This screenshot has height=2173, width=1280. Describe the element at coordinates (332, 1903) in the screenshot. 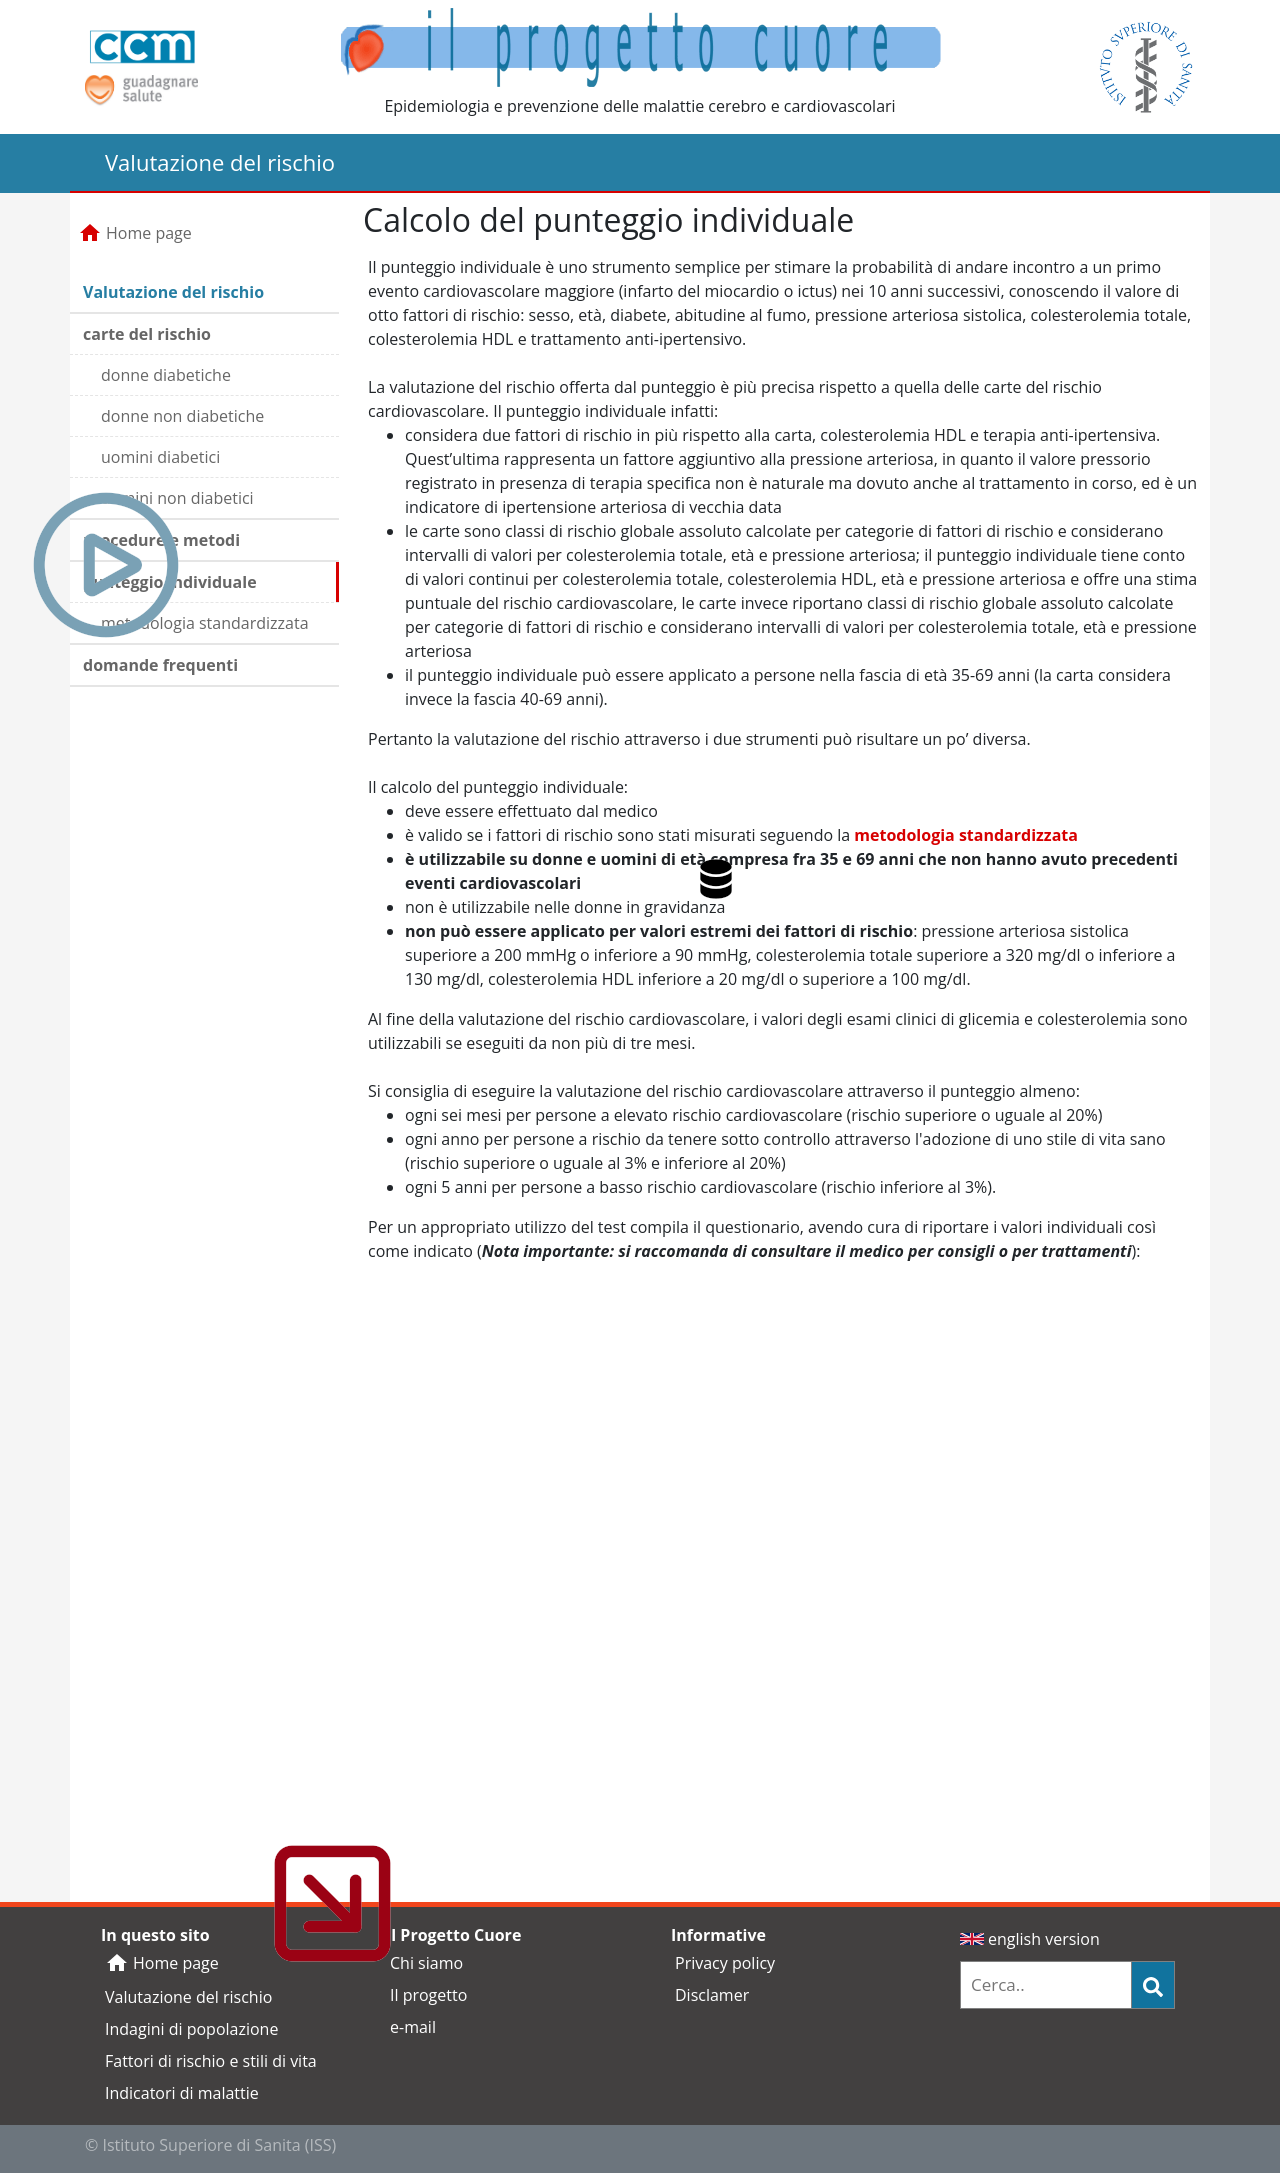

I see `move or drag item to bottom-right` at that location.